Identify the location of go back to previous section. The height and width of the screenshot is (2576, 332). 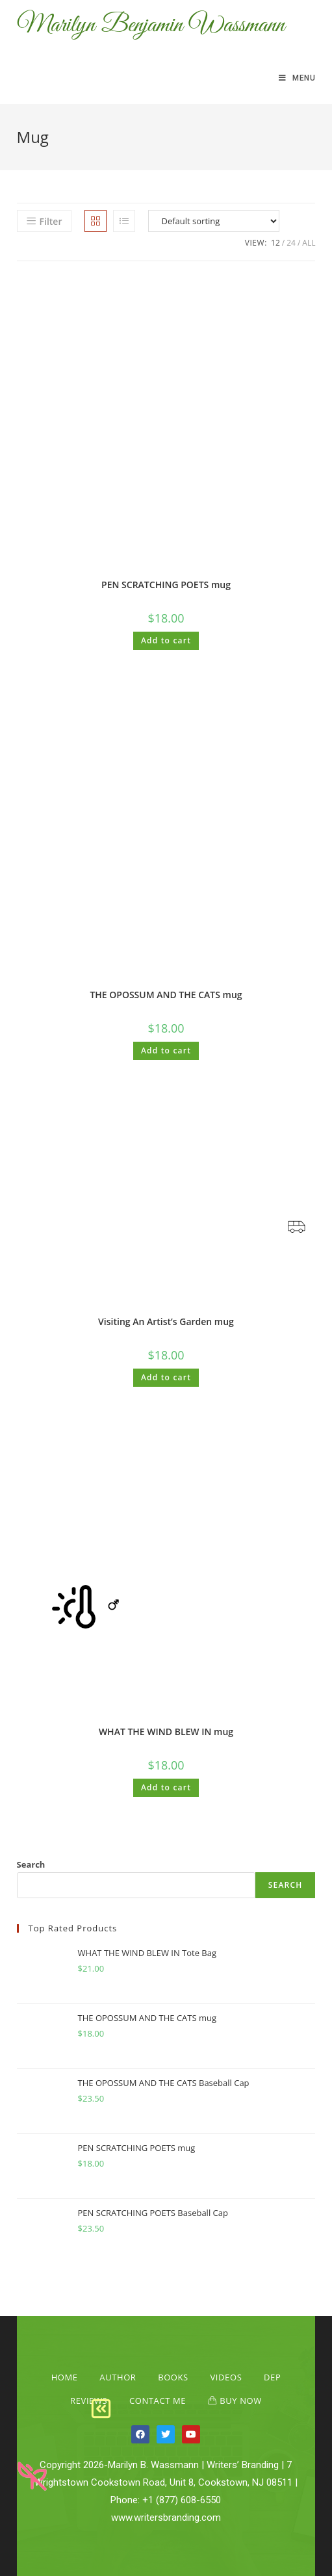
(101, 2408).